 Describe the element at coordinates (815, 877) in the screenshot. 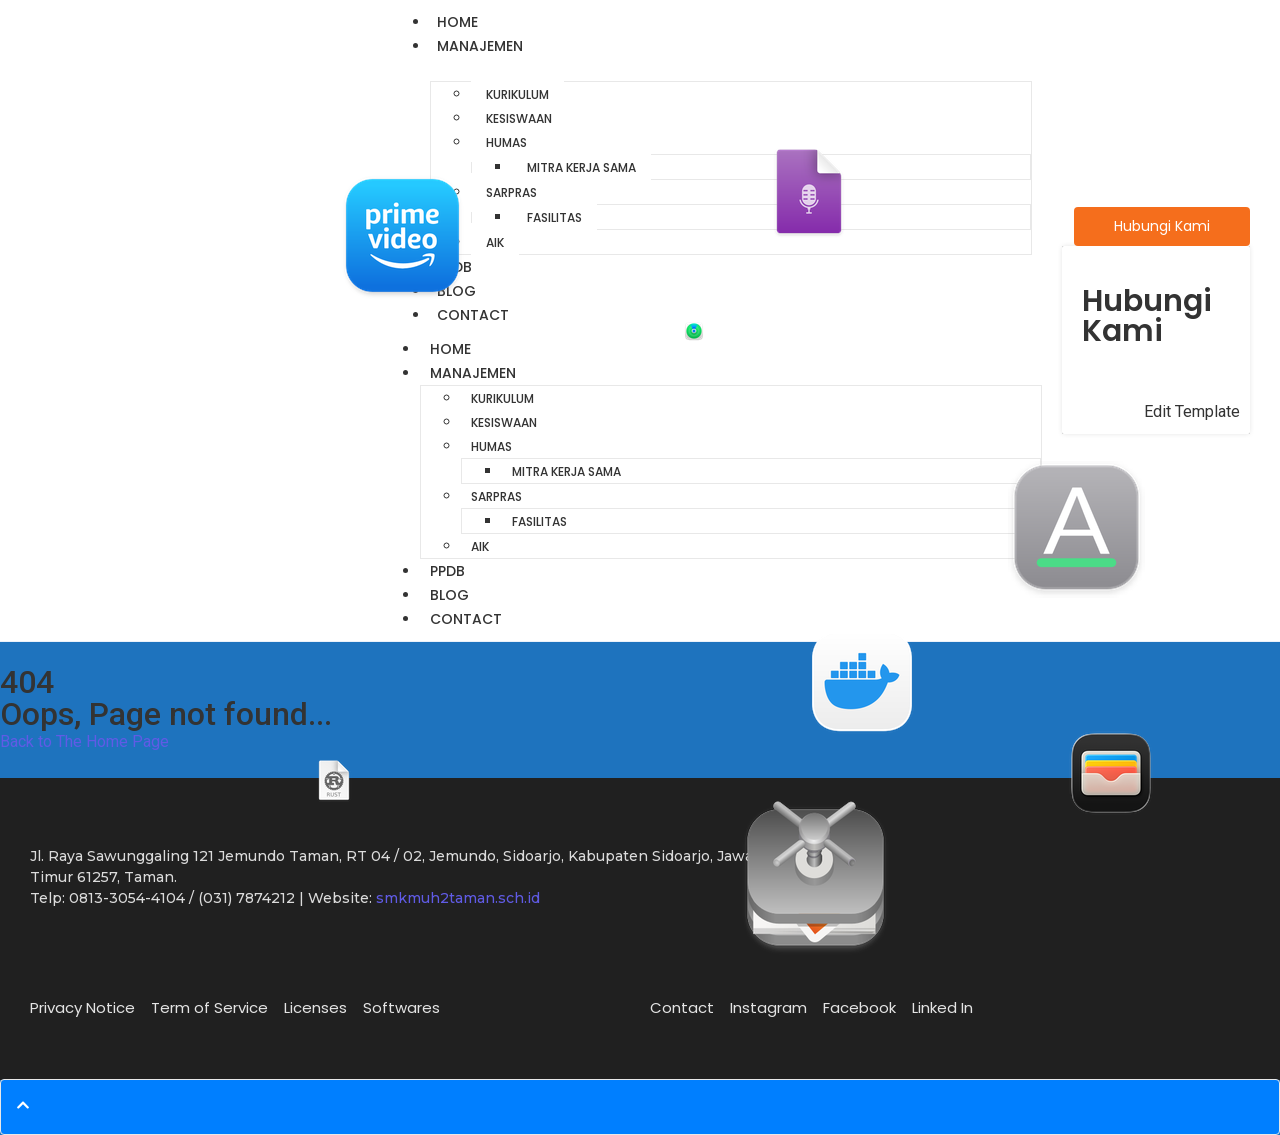

I see `open Curtail image compression app` at that location.